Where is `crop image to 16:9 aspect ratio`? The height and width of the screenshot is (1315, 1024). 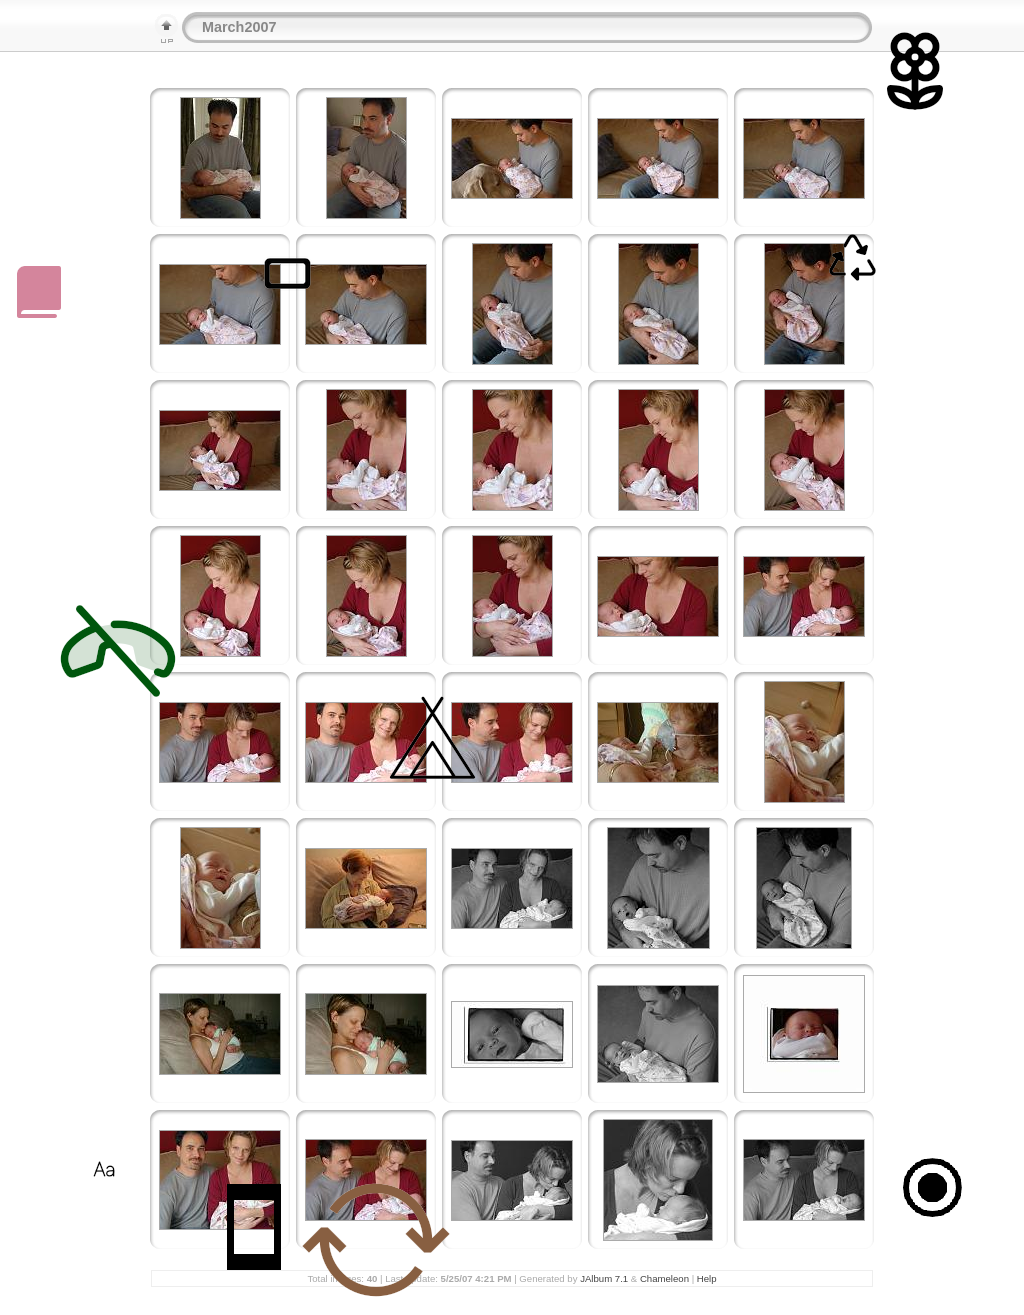 crop image to 16:9 aspect ratio is located at coordinates (287, 273).